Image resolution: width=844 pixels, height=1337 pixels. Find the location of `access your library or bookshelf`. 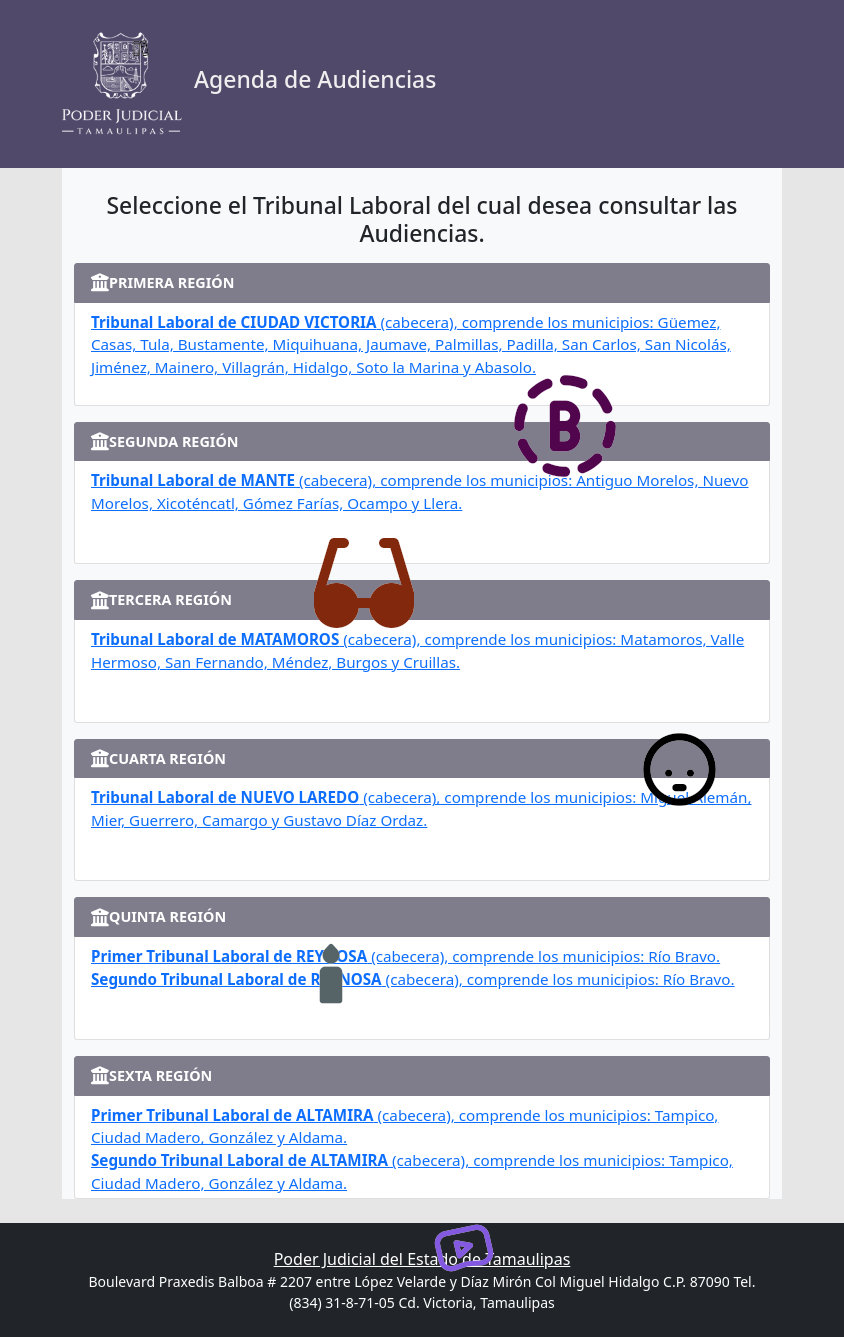

access your library or bookshelf is located at coordinates (140, 48).